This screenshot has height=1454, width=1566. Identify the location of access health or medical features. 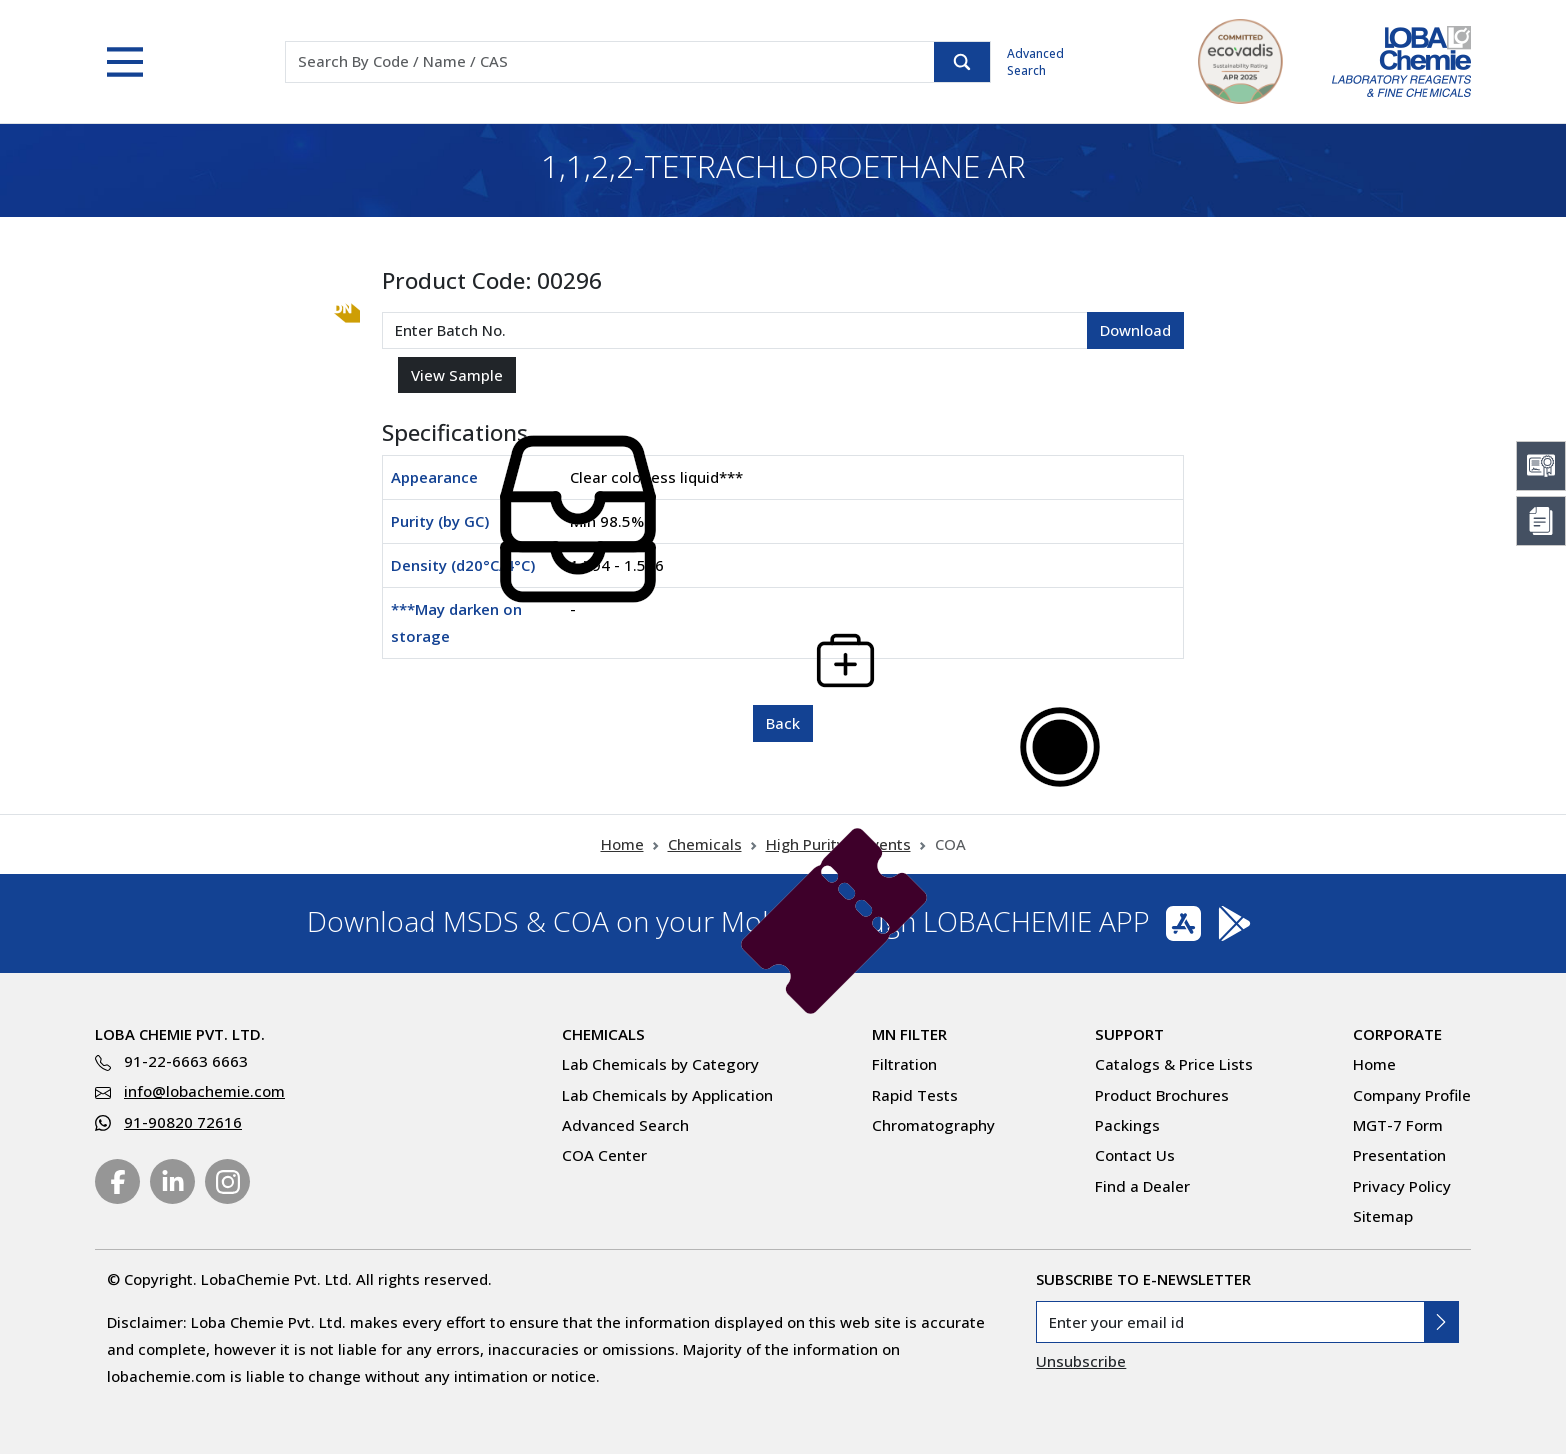
(845, 660).